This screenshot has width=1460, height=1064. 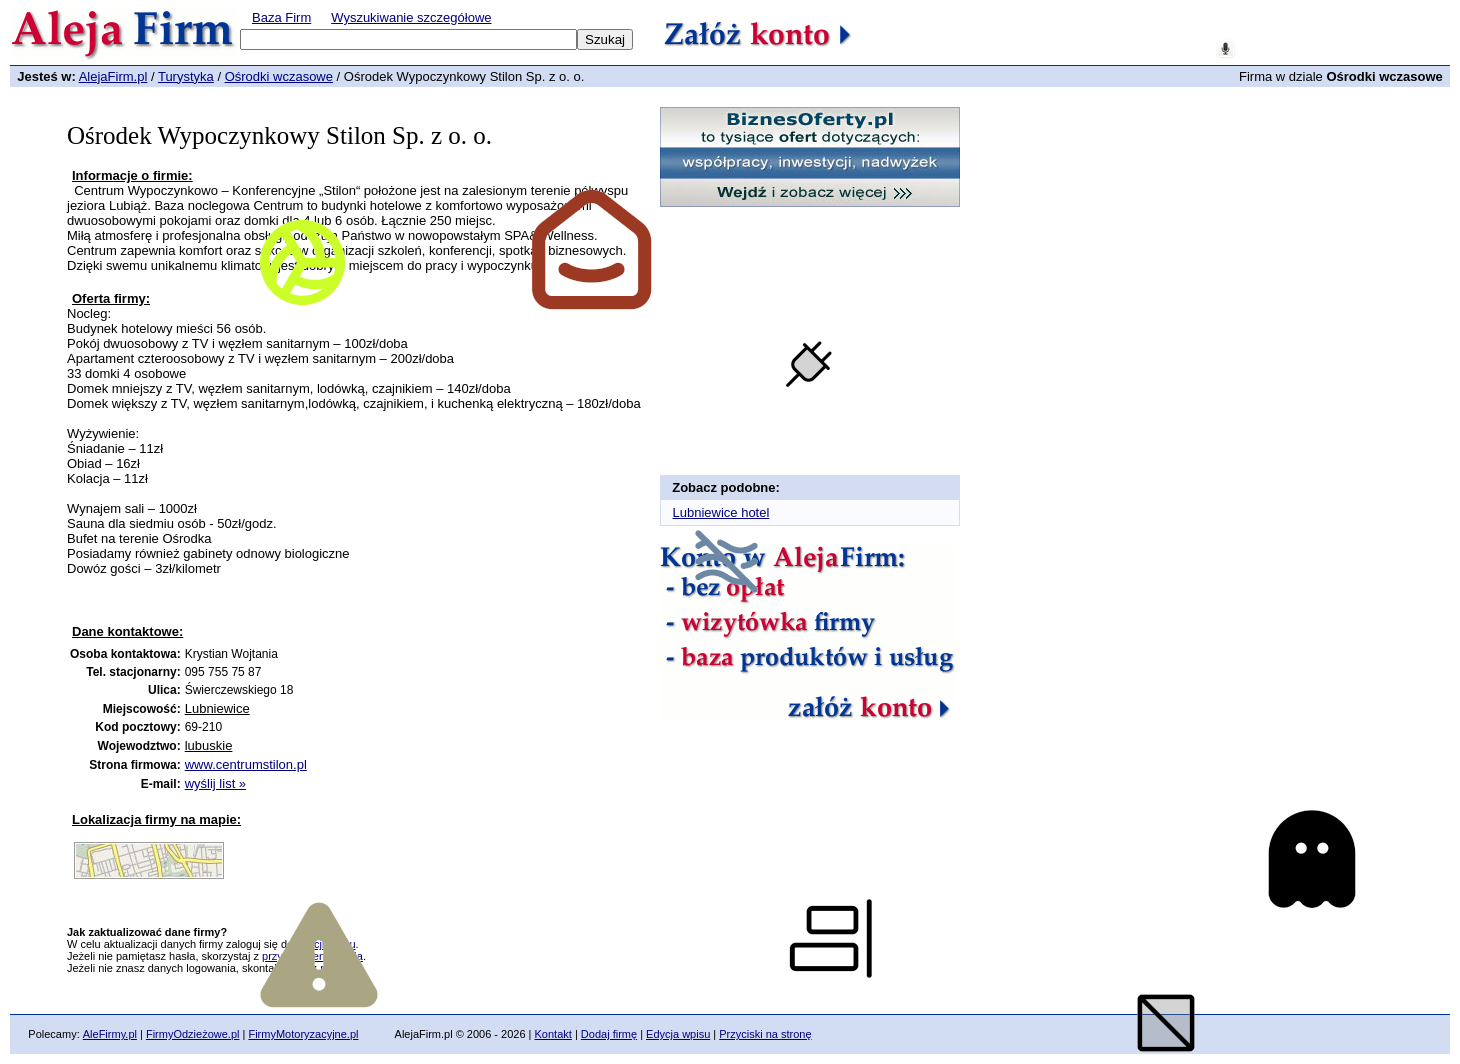 I want to click on indicates missing or unavailable image content, so click(x=1166, y=1023).